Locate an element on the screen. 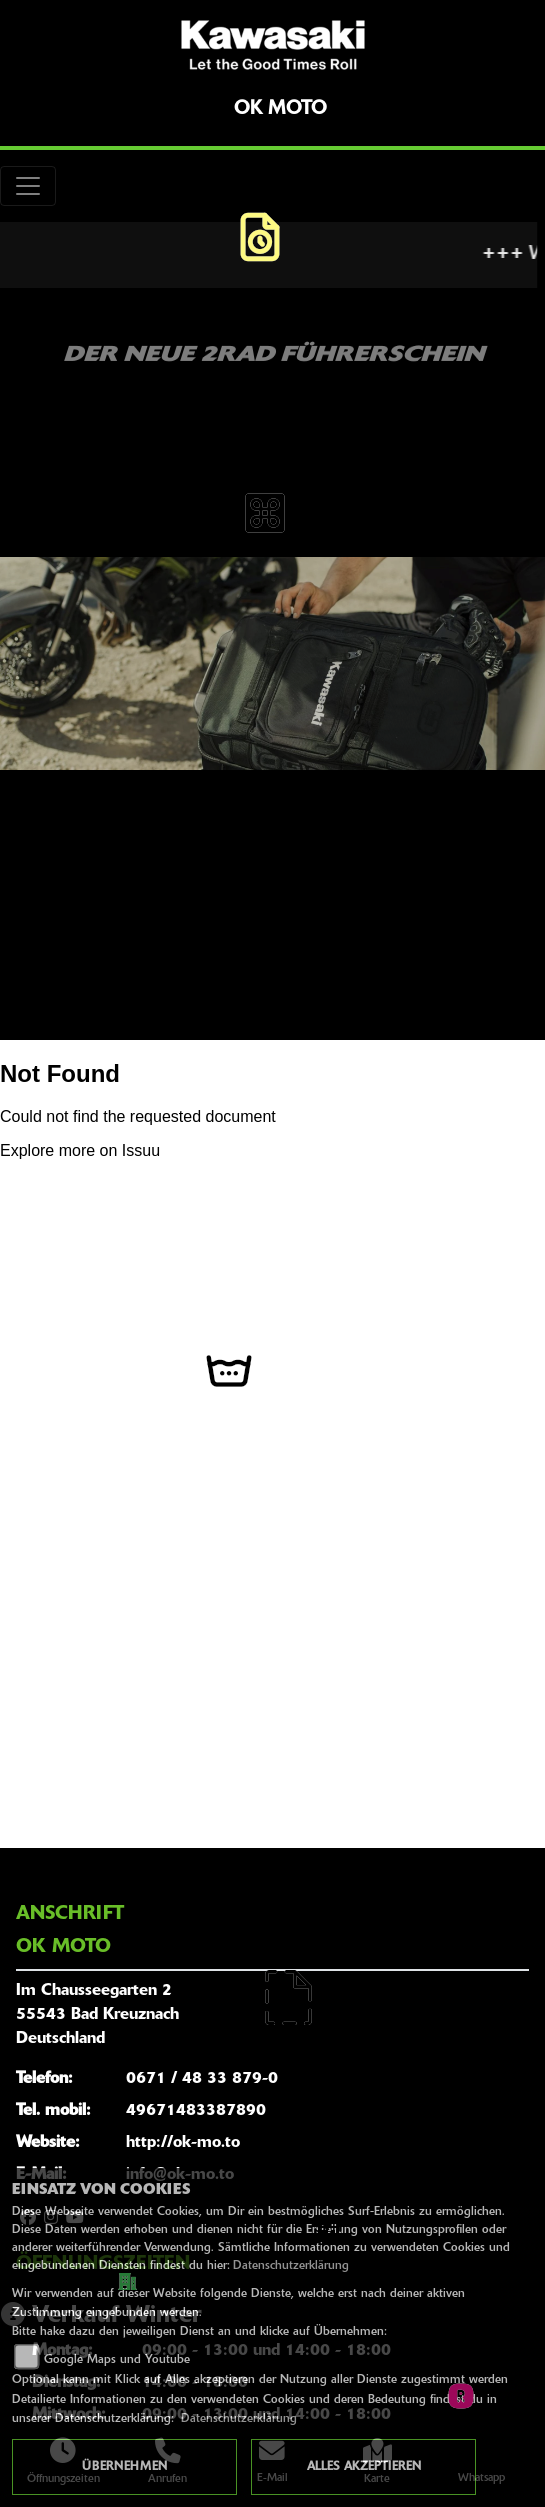 This screenshot has height=2507, width=545. view organization or company settings is located at coordinates (328, 2231).